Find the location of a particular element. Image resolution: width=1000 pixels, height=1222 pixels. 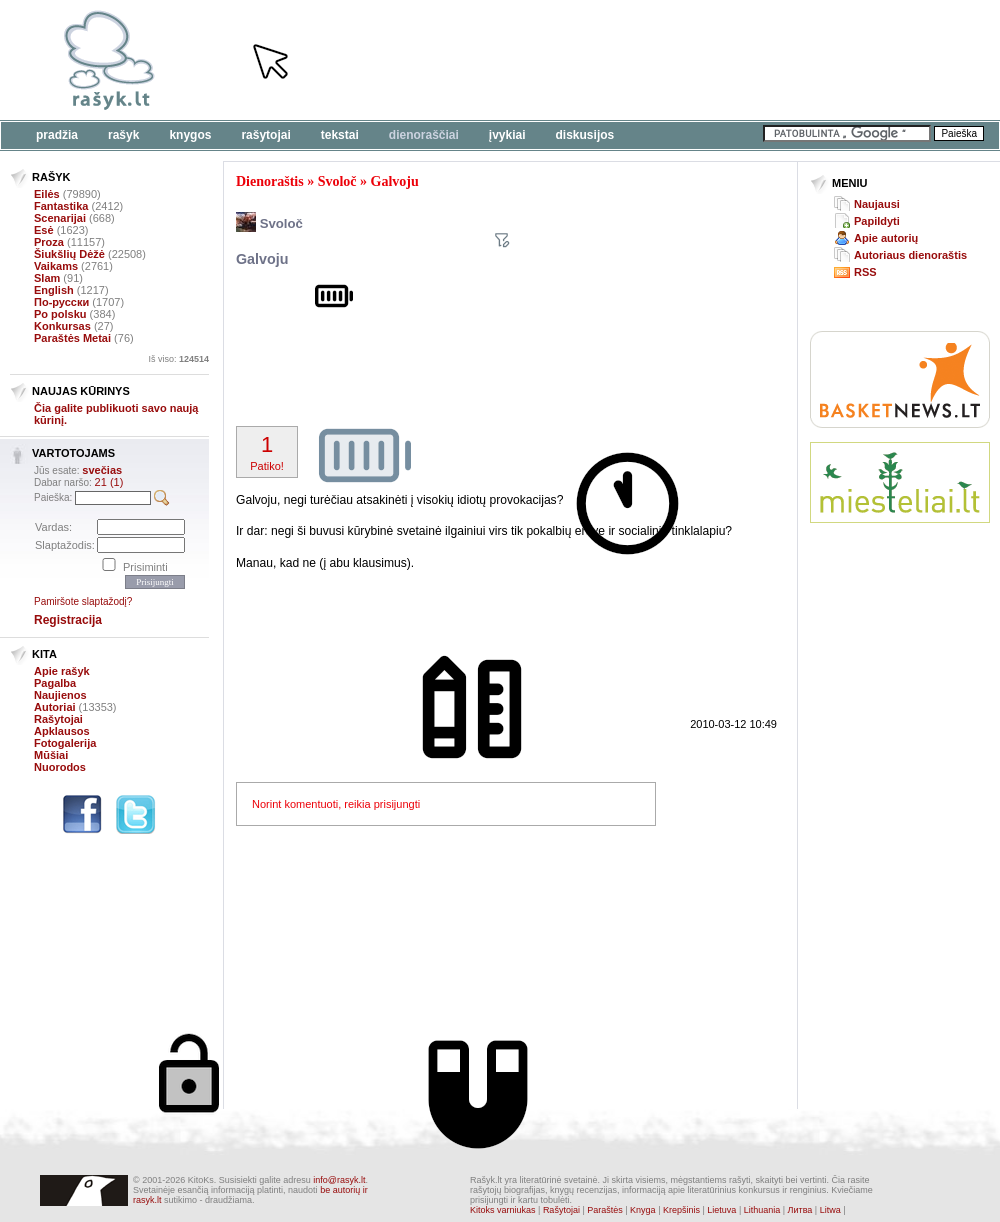

unlock or unsecure an item is located at coordinates (189, 1075).